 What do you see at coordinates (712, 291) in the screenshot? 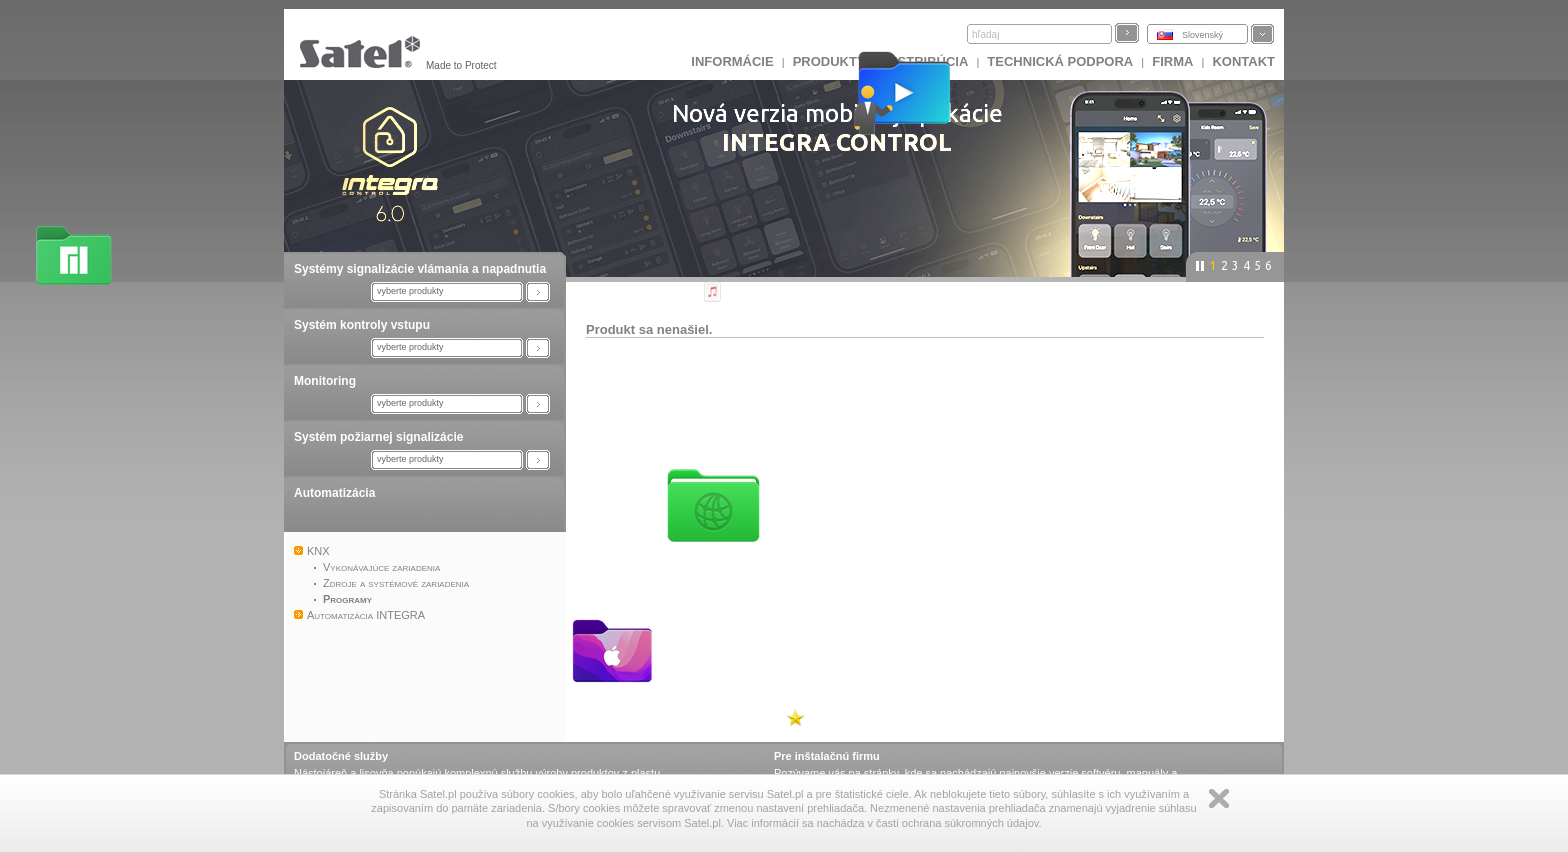
I see `an audio file in your system` at bounding box center [712, 291].